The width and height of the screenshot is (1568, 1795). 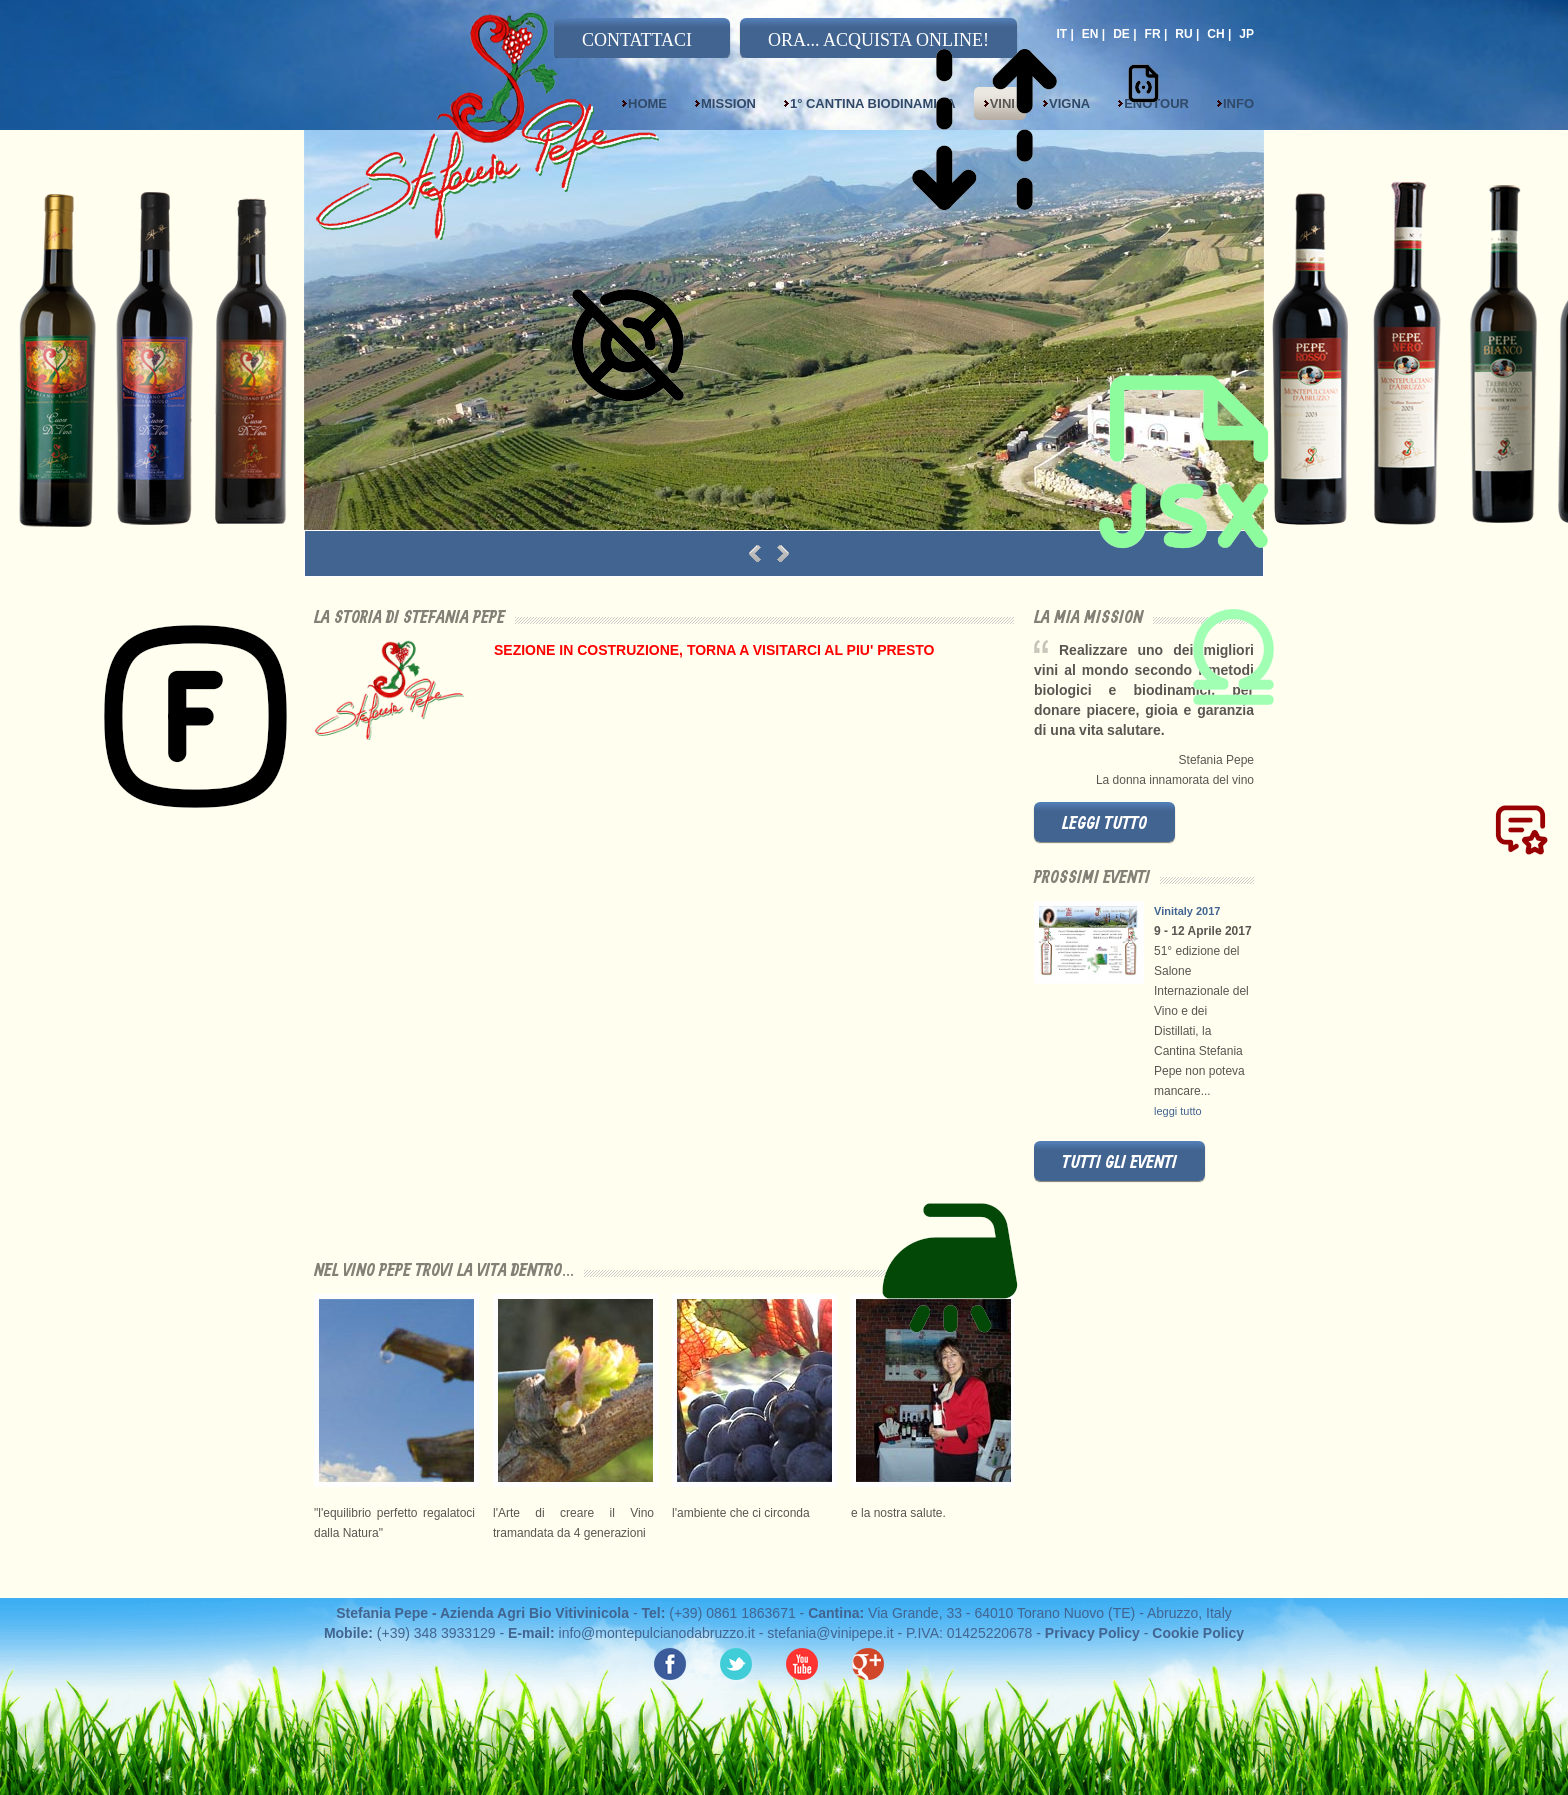 What do you see at coordinates (1143, 83) in the screenshot?
I see `access a file with wireless or signal data` at bounding box center [1143, 83].